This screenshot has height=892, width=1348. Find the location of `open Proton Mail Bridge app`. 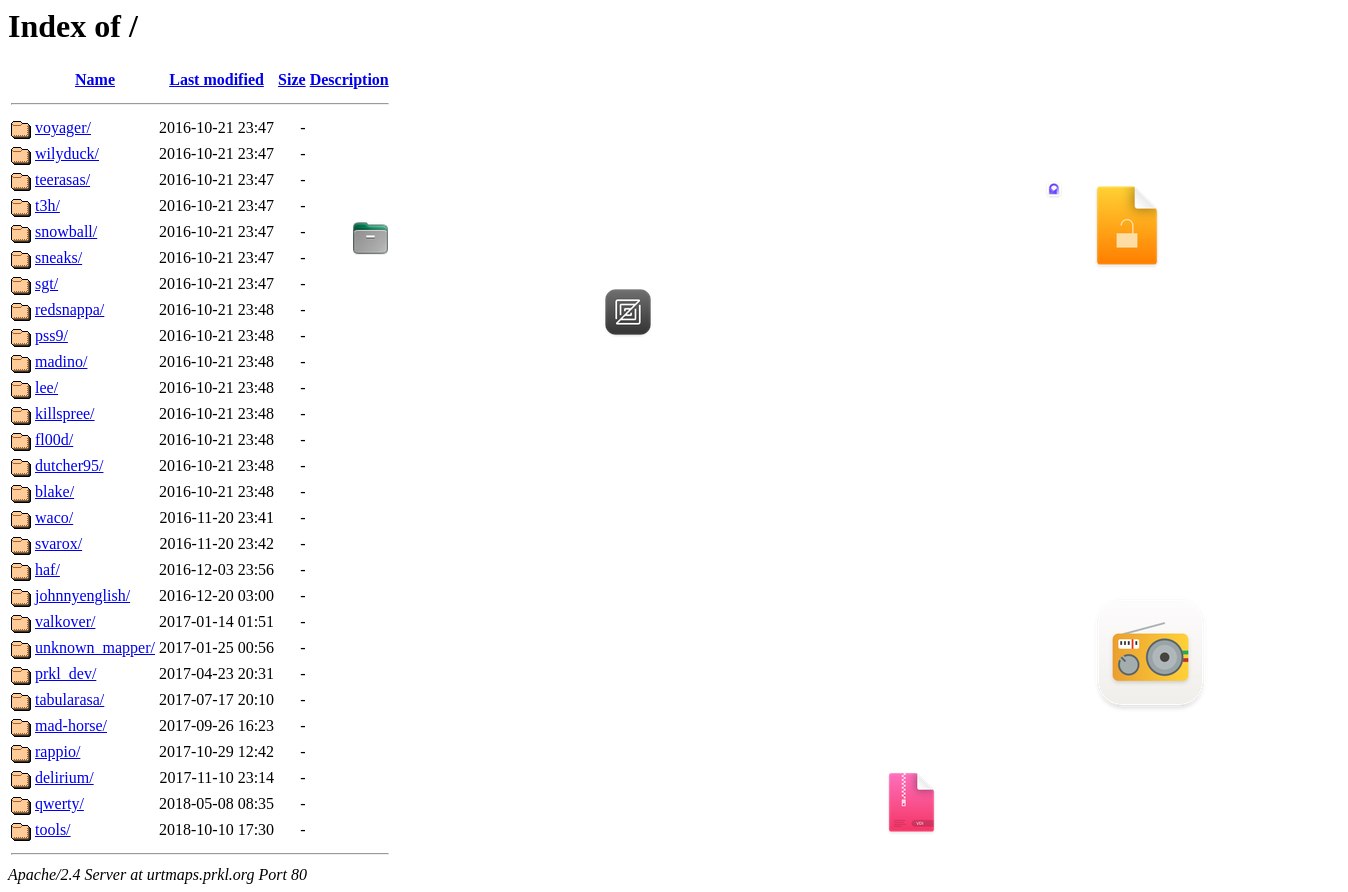

open Proton Mail Bridge app is located at coordinates (1054, 189).